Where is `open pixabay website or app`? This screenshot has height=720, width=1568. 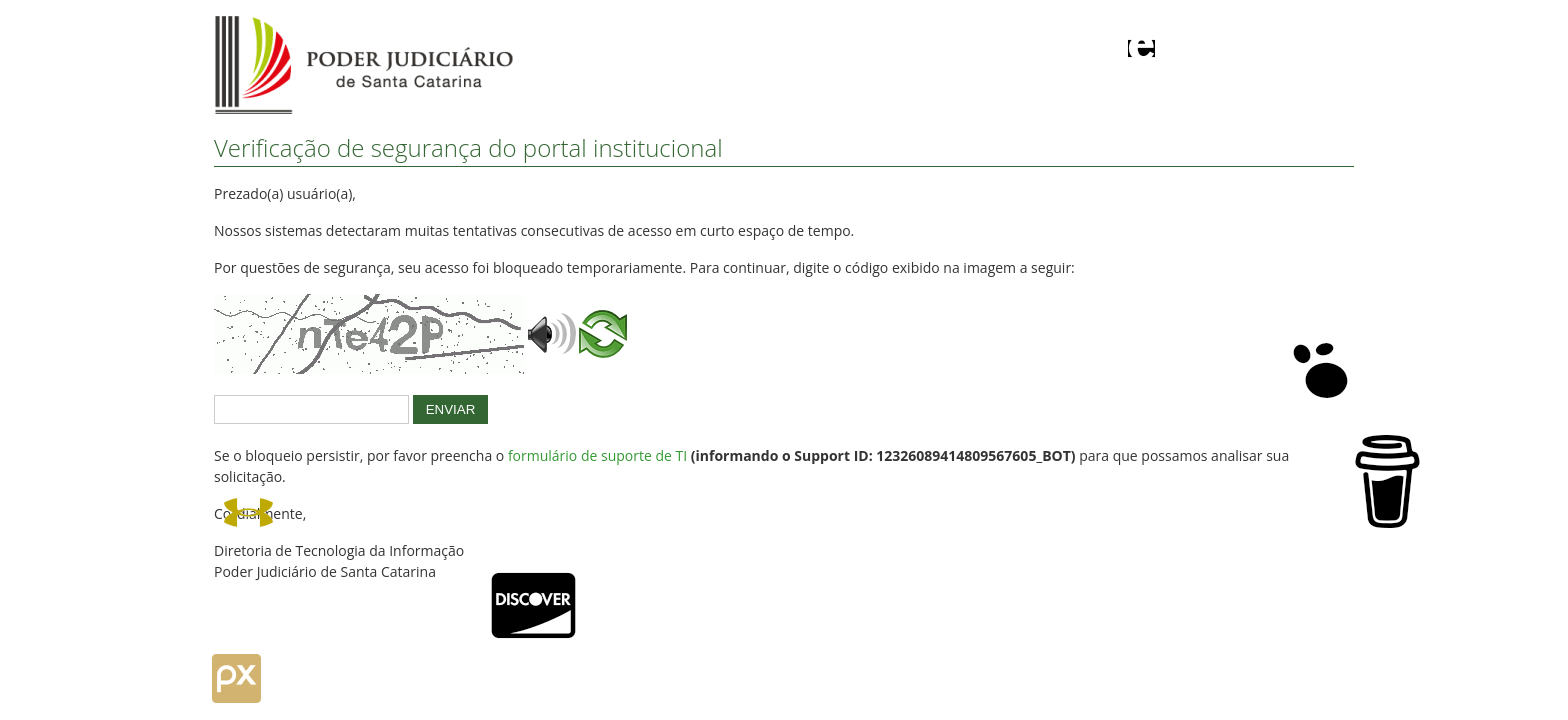
open pixabay website or app is located at coordinates (236, 678).